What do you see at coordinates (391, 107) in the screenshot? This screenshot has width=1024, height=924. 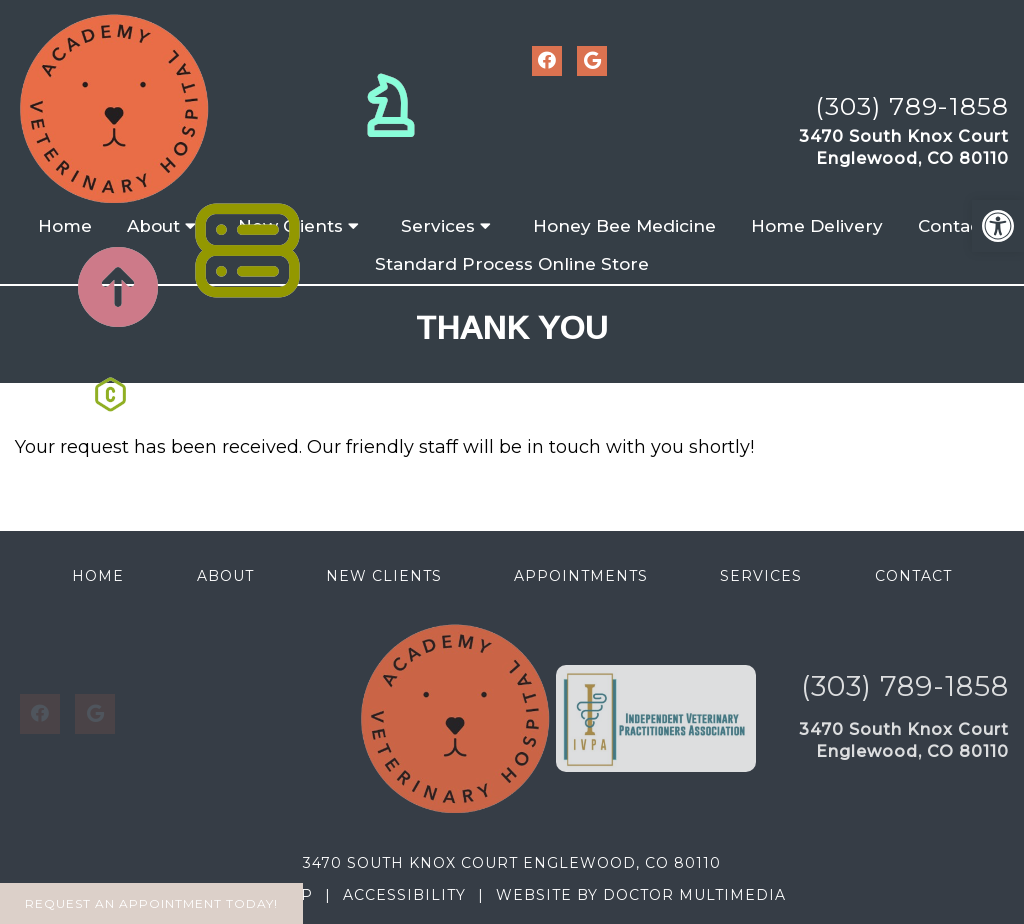 I see `play chess or access chess game` at bounding box center [391, 107].